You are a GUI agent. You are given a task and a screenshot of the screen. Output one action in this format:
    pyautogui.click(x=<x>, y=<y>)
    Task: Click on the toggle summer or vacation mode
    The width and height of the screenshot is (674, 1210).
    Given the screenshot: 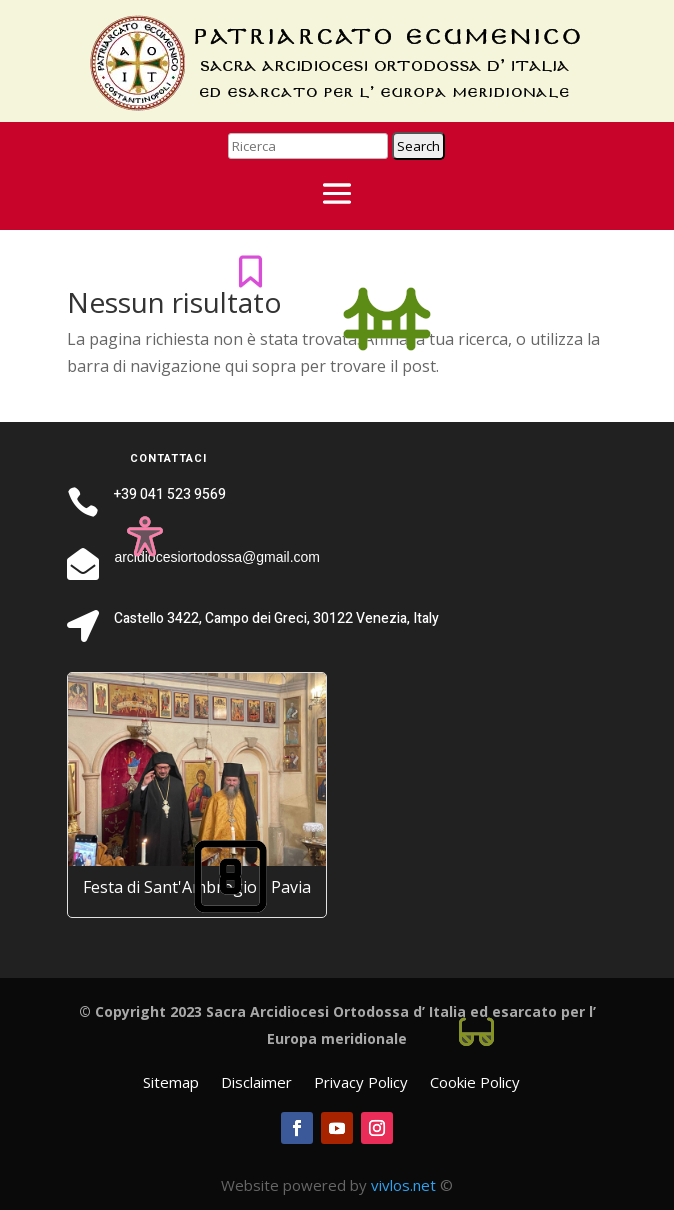 What is the action you would take?
    pyautogui.click(x=476, y=1032)
    